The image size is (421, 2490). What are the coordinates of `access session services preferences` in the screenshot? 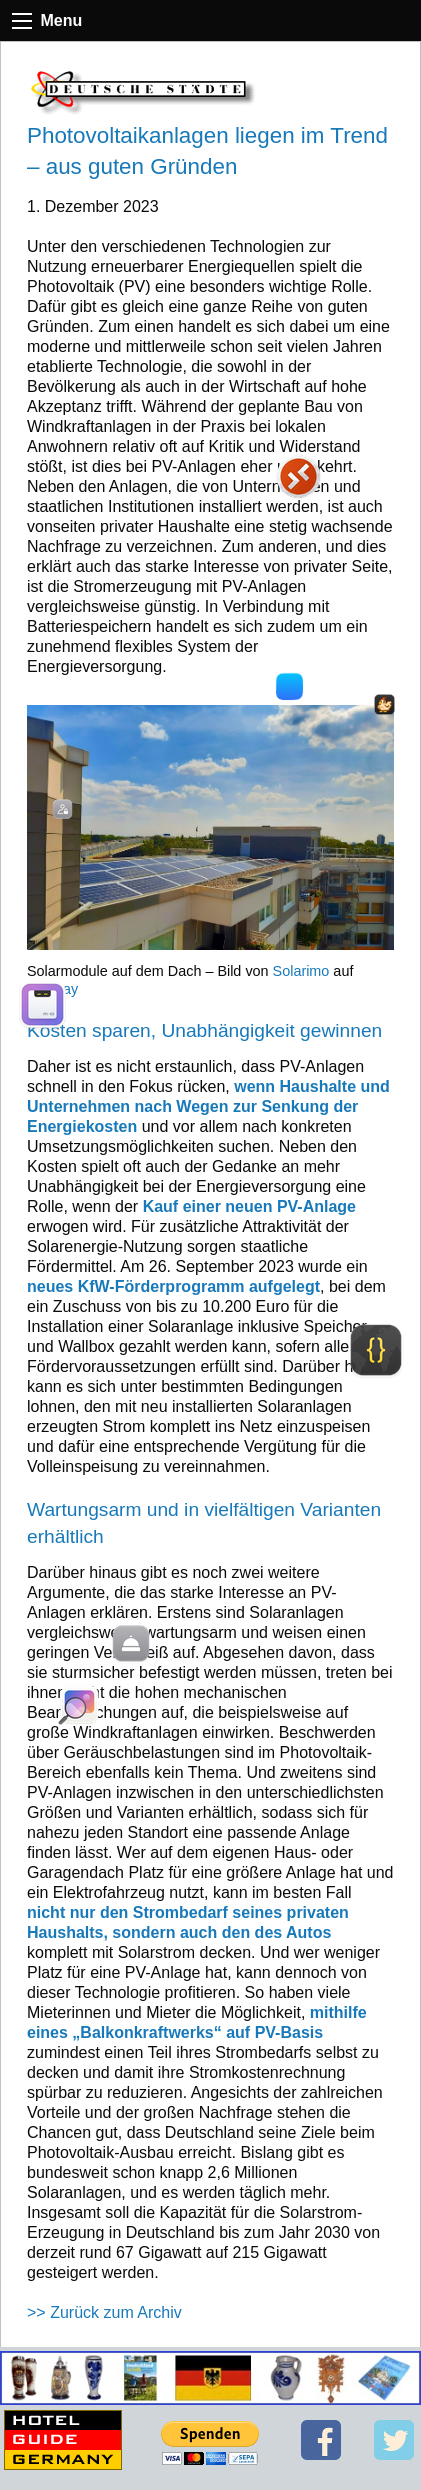 It's located at (131, 1644).